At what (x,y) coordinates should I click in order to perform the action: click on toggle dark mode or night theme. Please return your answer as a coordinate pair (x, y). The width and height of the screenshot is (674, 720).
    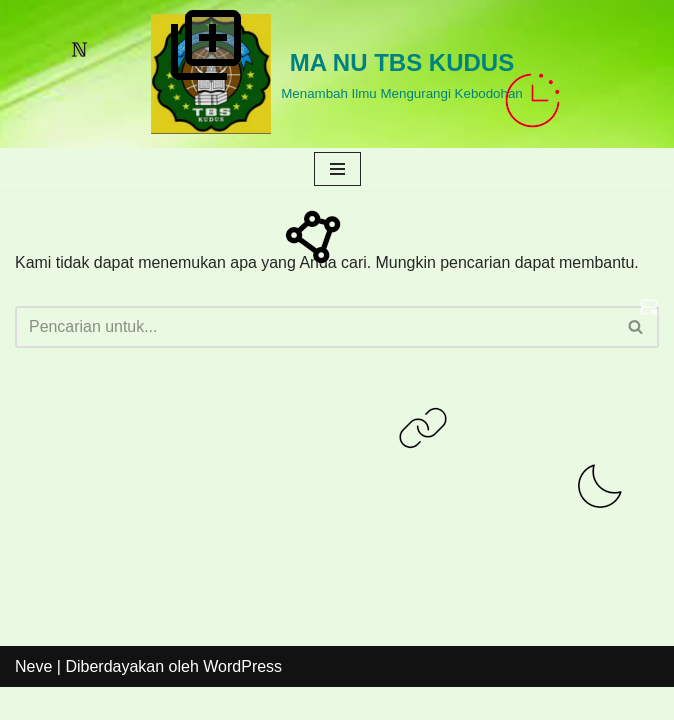
    Looking at the image, I should click on (598, 487).